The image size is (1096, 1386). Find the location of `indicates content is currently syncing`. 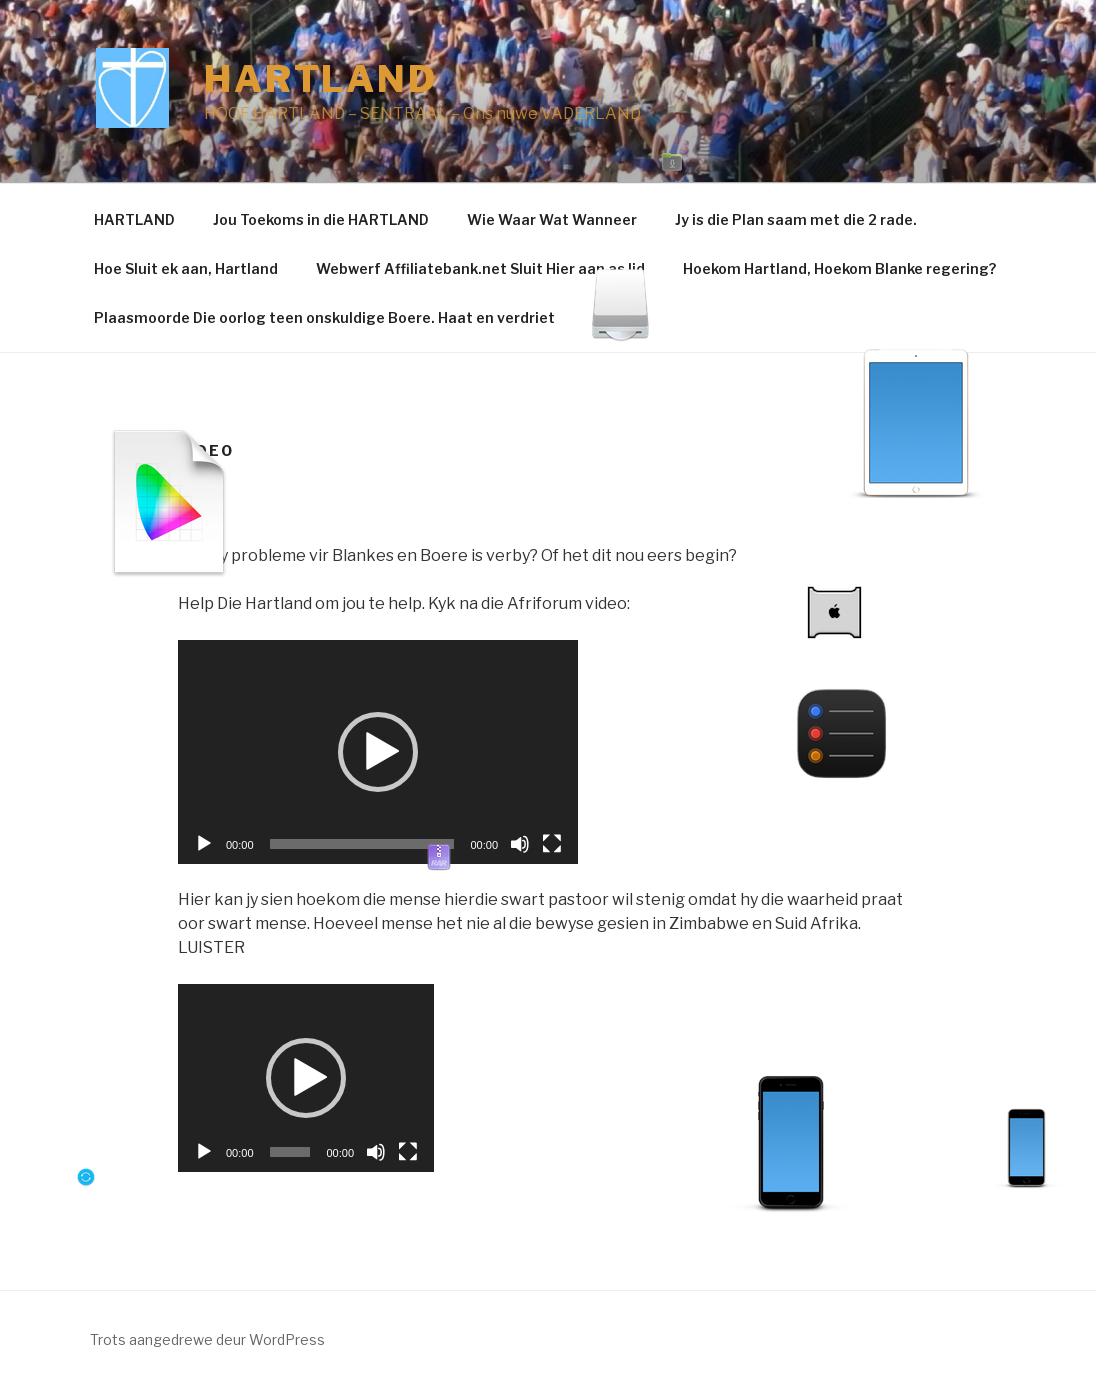

indicates content is currently syncing is located at coordinates (86, 1177).